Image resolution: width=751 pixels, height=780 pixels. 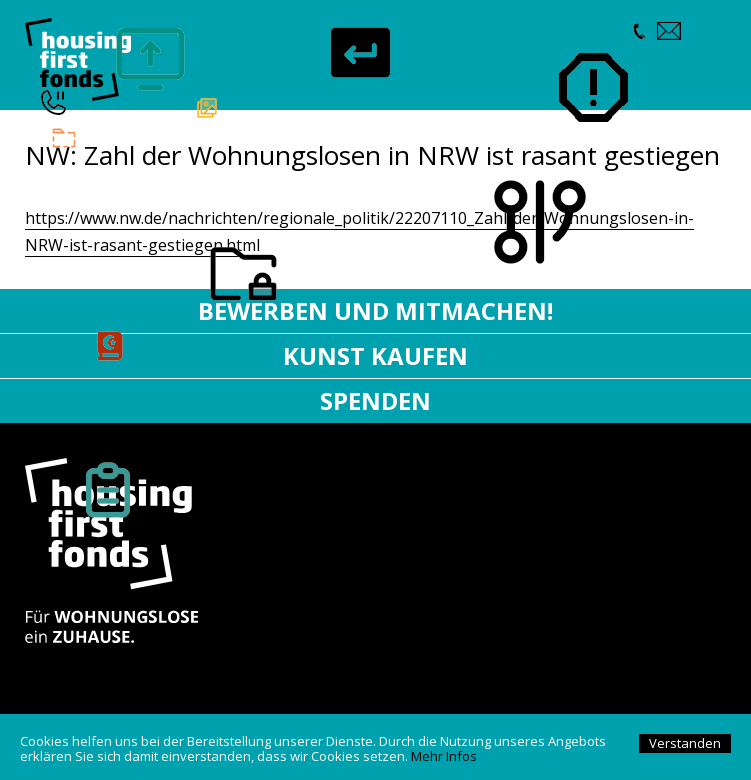 I want to click on press enter or return key, so click(x=360, y=52).